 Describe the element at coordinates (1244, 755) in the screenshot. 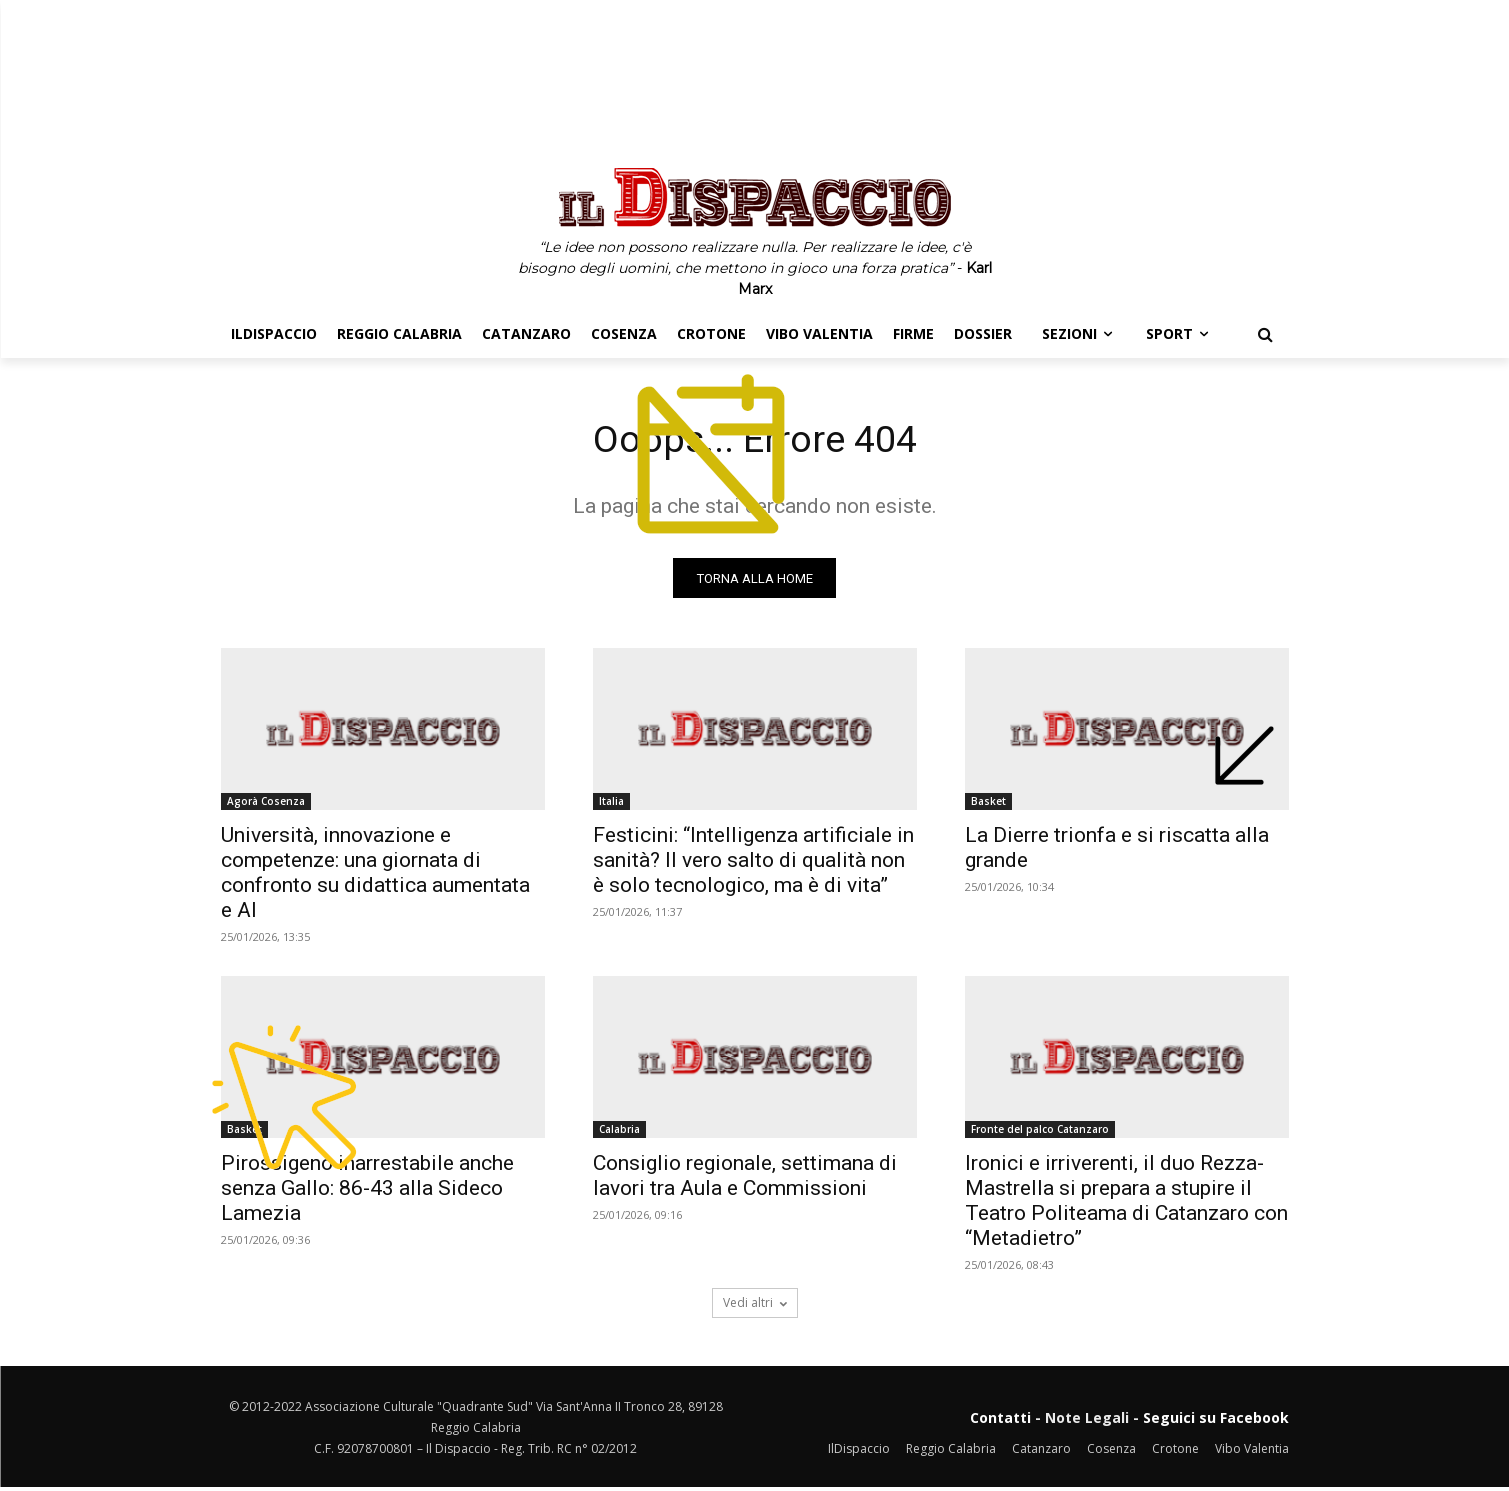

I see `navigate to previous or lower-left content` at that location.